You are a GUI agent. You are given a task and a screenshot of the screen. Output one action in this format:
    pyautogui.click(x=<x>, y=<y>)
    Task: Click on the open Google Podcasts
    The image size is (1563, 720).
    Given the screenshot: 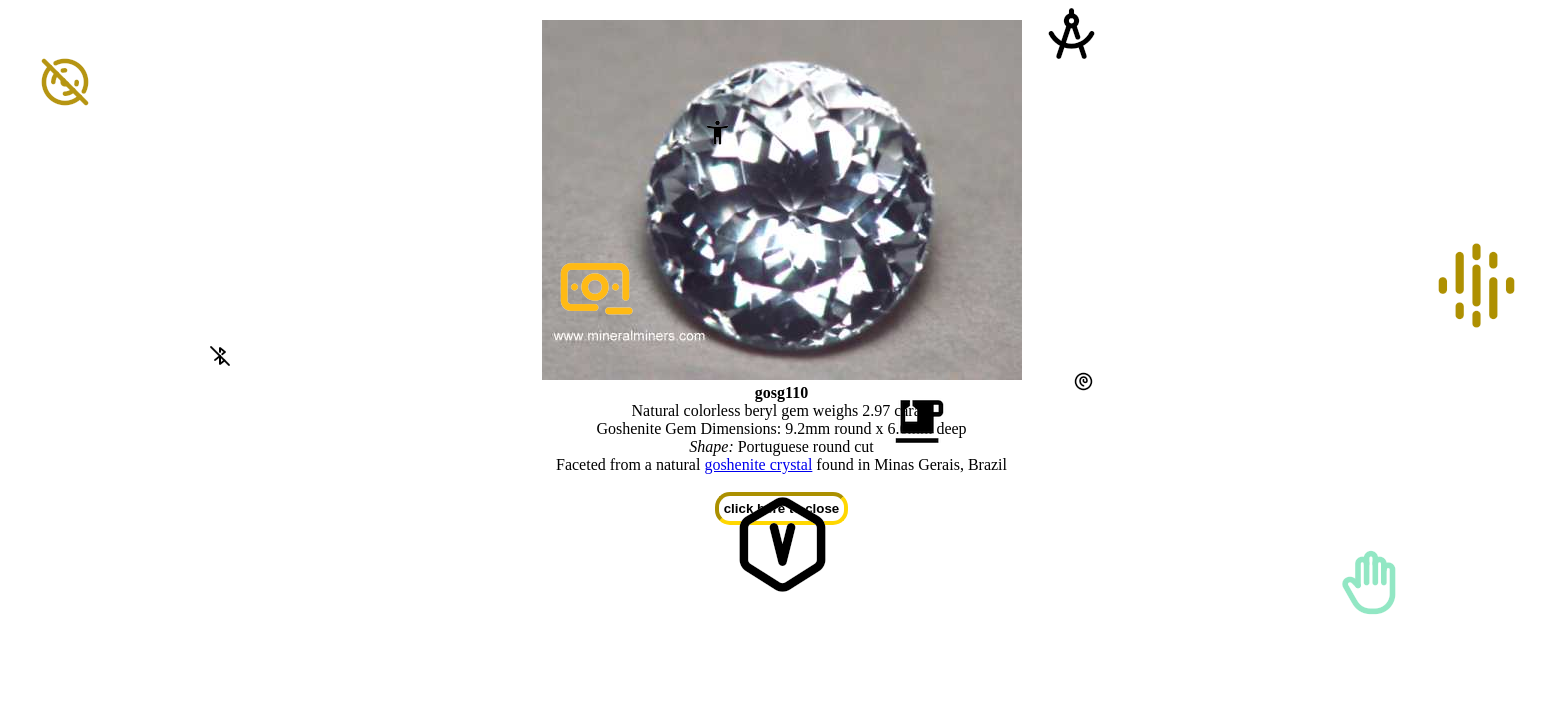 What is the action you would take?
    pyautogui.click(x=1476, y=285)
    